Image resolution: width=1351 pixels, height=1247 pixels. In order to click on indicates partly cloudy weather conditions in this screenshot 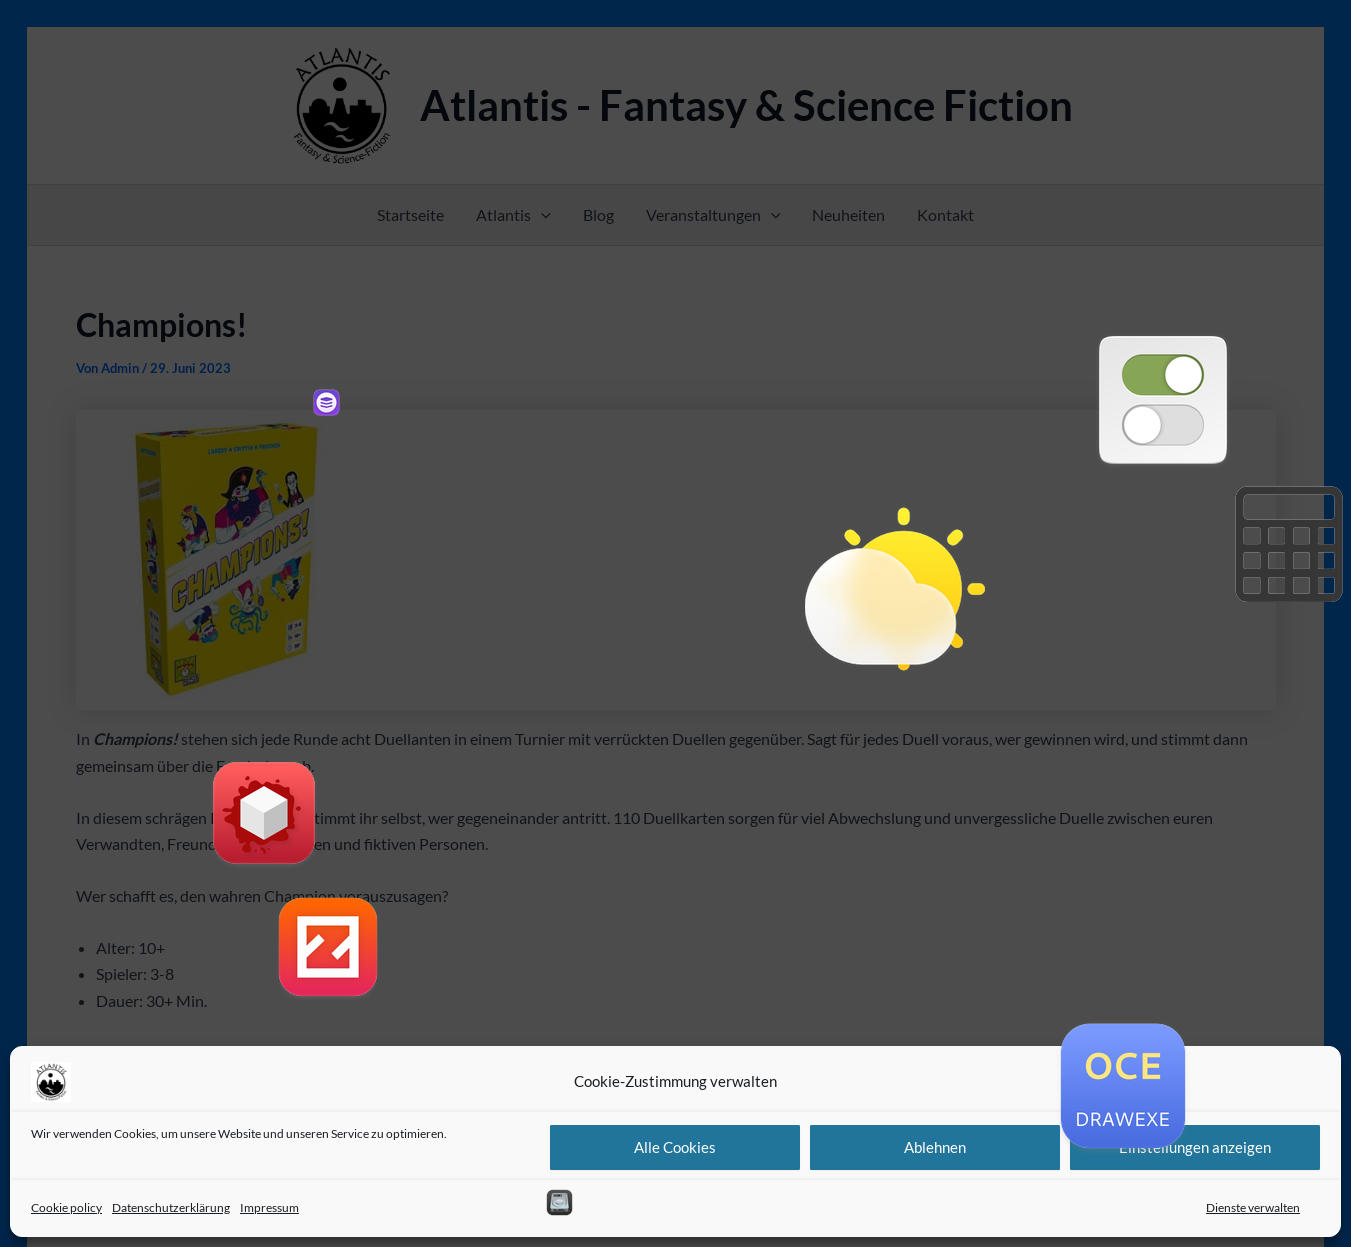, I will do `click(895, 589)`.